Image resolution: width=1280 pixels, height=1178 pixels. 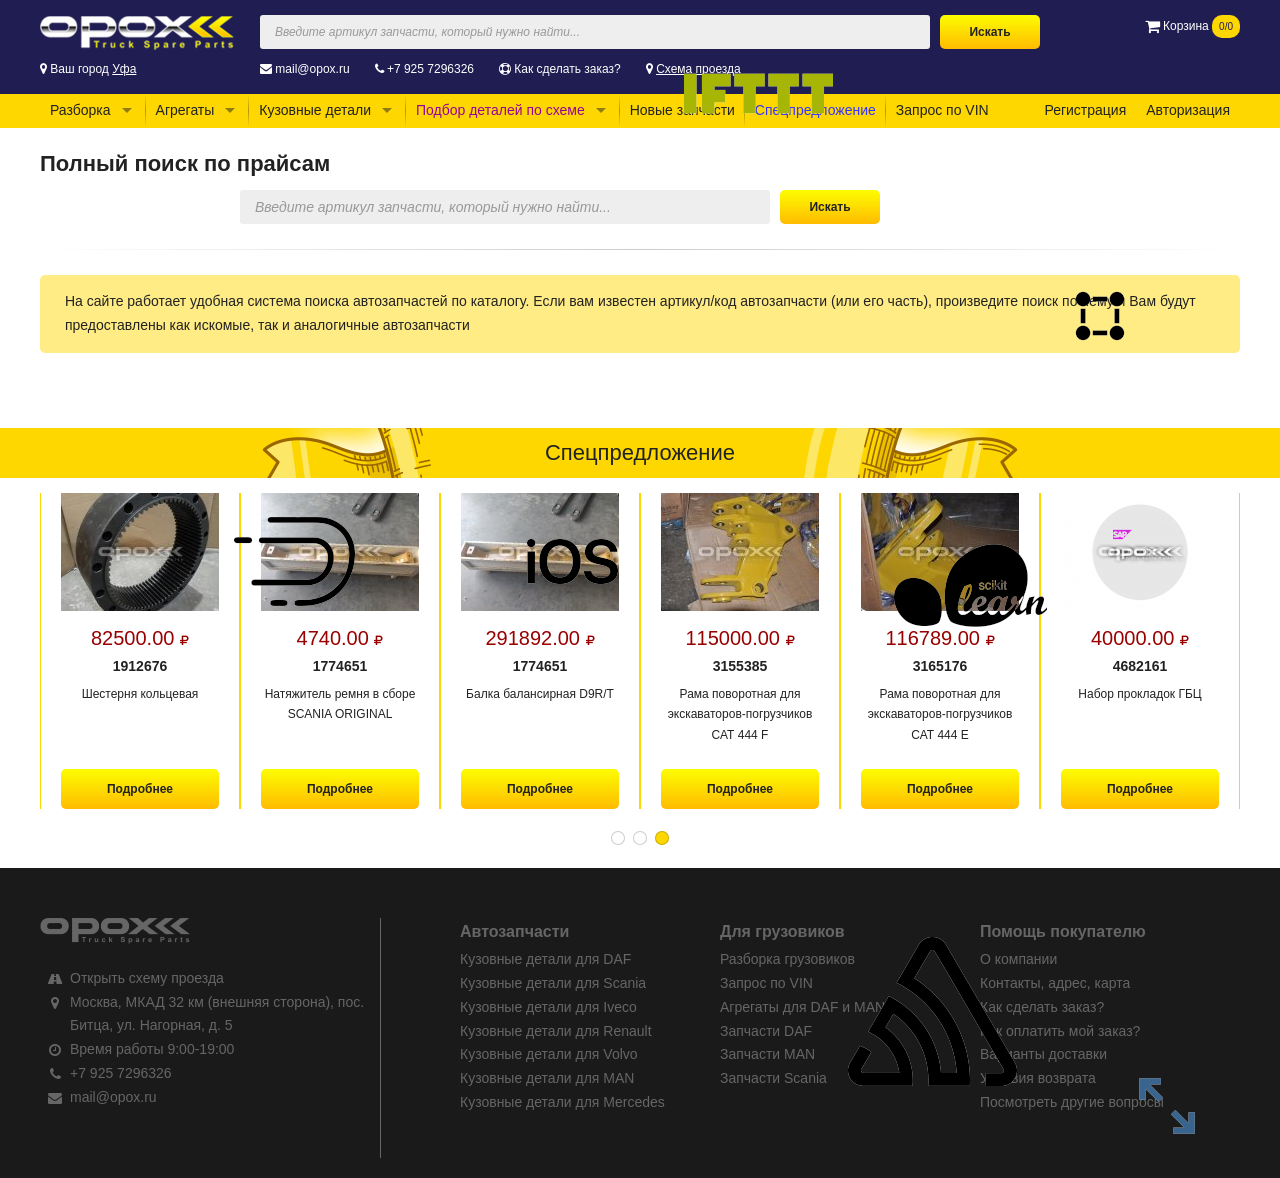 I want to click on expand content to full screen, so click(x=1167, y=1106).